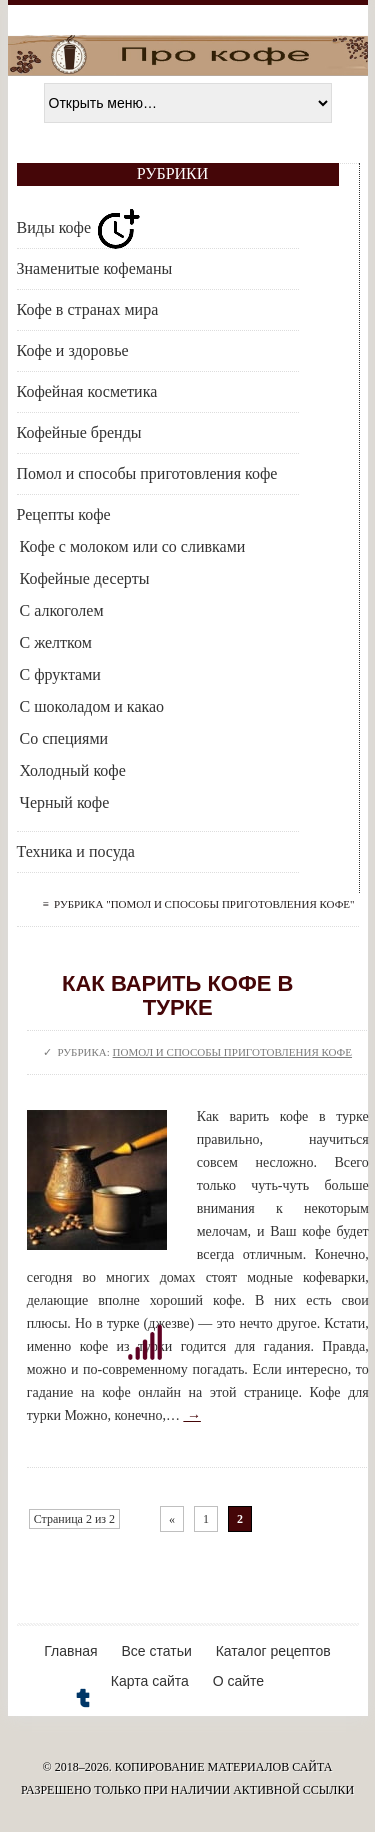 This screenshot has width=375, height=1832. What do you see at coordinates (83, 1698) in the screenshot?
I see `open tumblr app` at bounding box center [83, 1698].